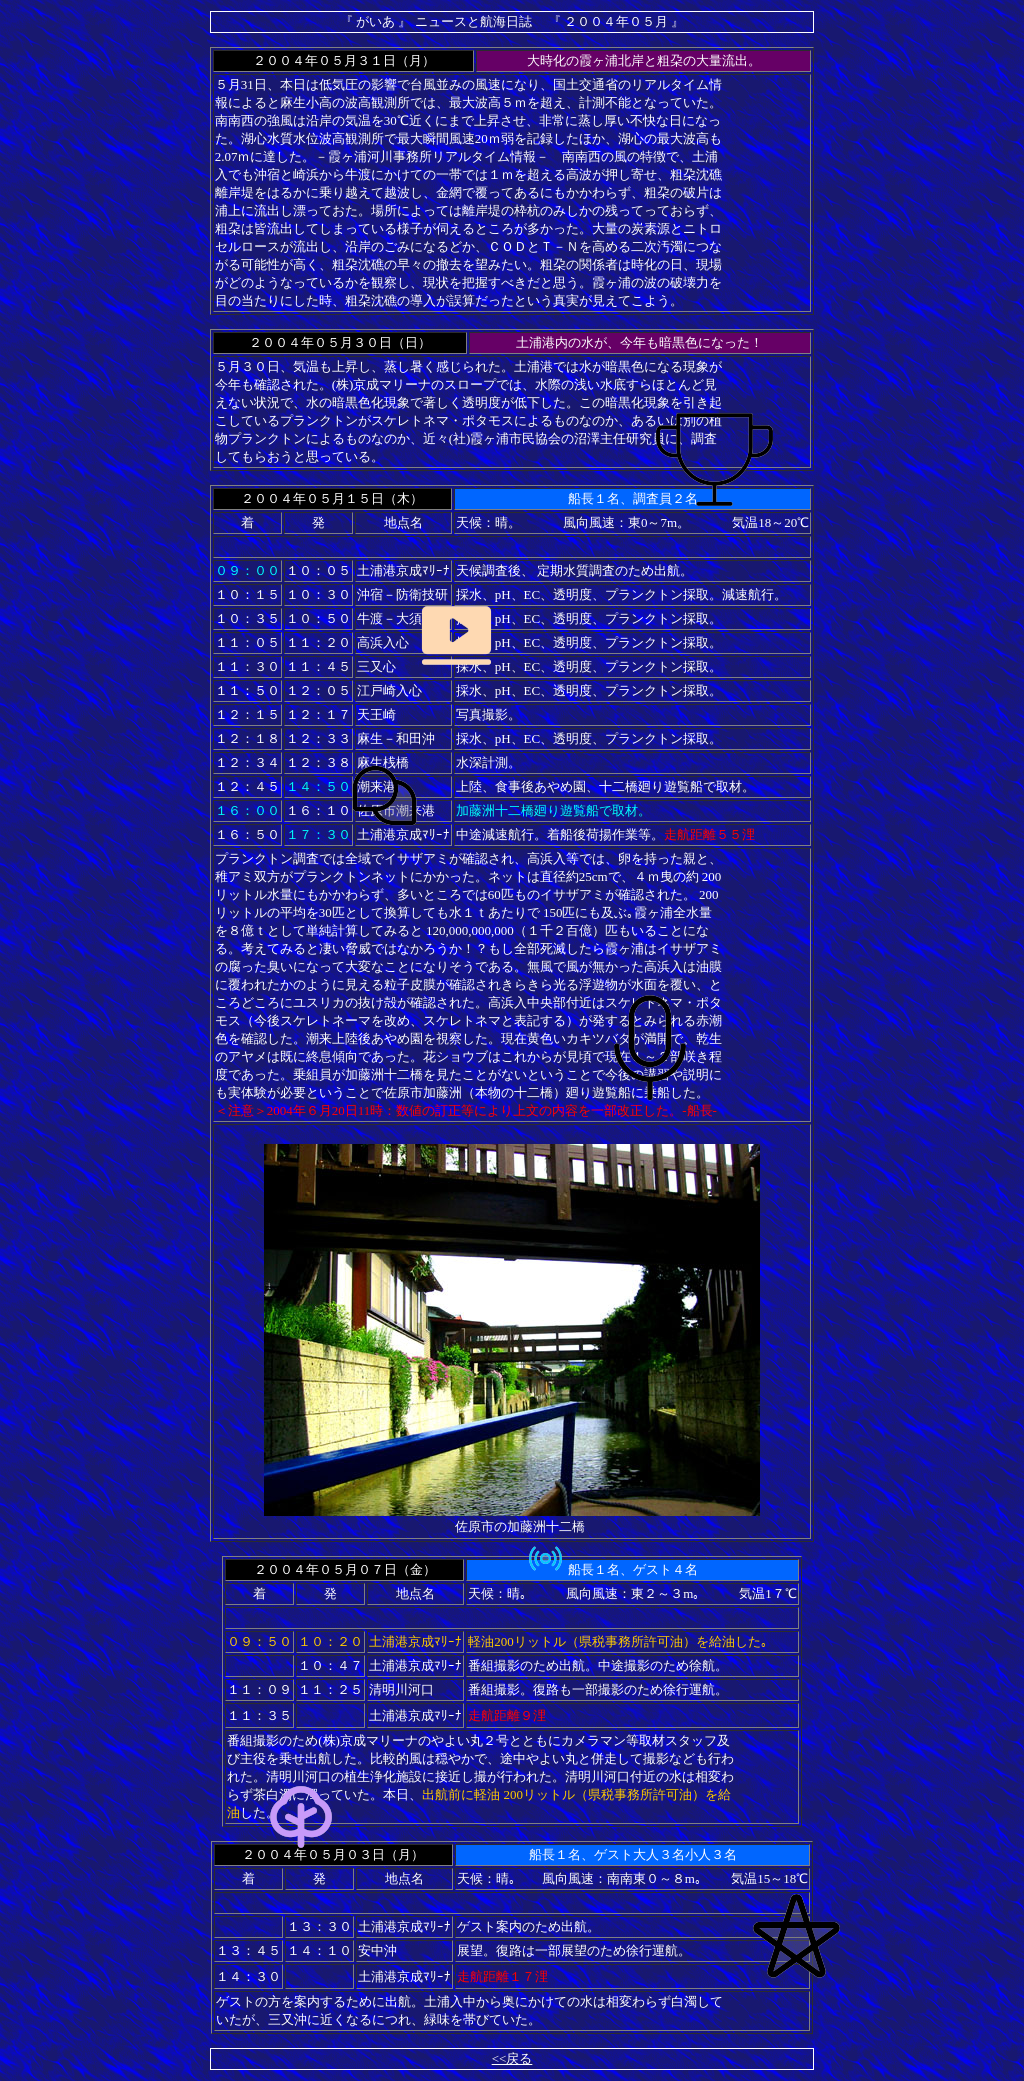 Image resolution: width=1024 pixels, height=2081 pixels. Describe the element at coordinates (384, 795) in the screenshot. I see `open chat or messaging` at that location.